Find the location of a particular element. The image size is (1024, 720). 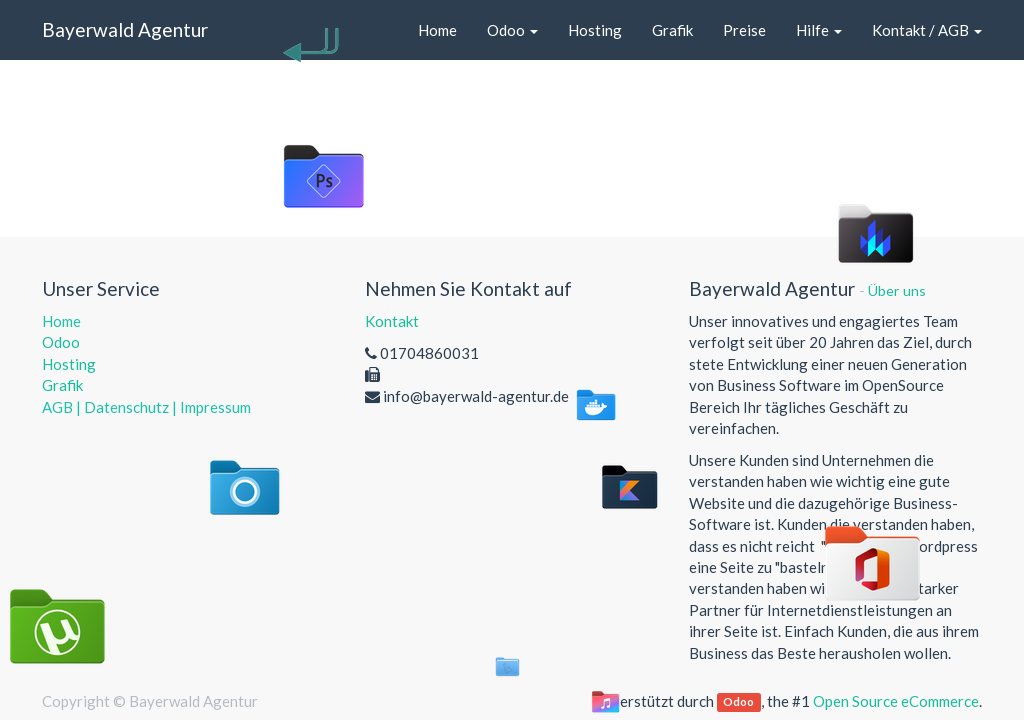

open folder containing kotlin project files is located at coordinates (629, 488).